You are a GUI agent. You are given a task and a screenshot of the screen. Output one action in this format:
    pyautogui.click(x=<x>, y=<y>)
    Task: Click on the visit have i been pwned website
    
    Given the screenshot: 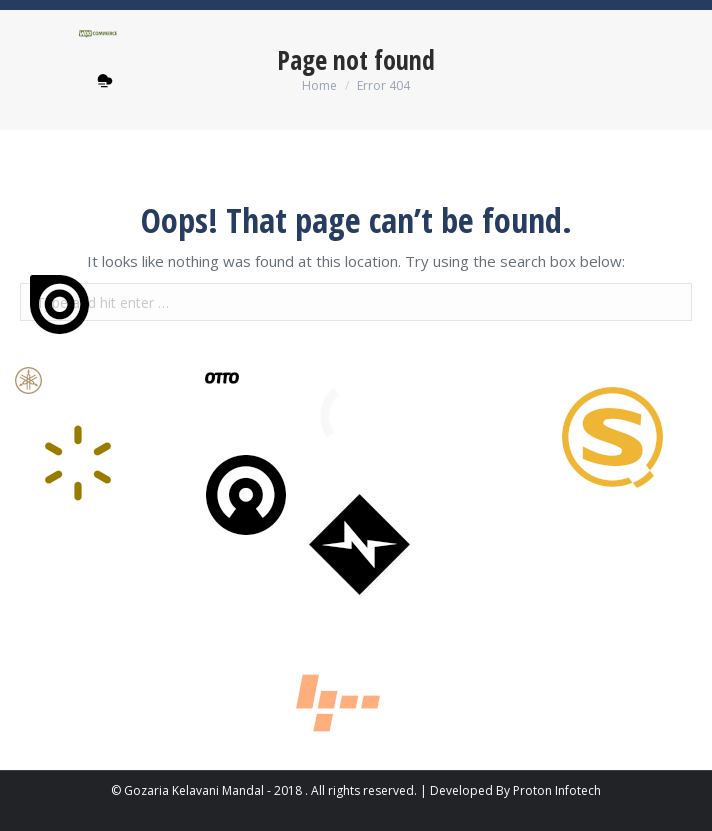 What is the action you would take?
    pyautogui.click(x=338, y=703)
    